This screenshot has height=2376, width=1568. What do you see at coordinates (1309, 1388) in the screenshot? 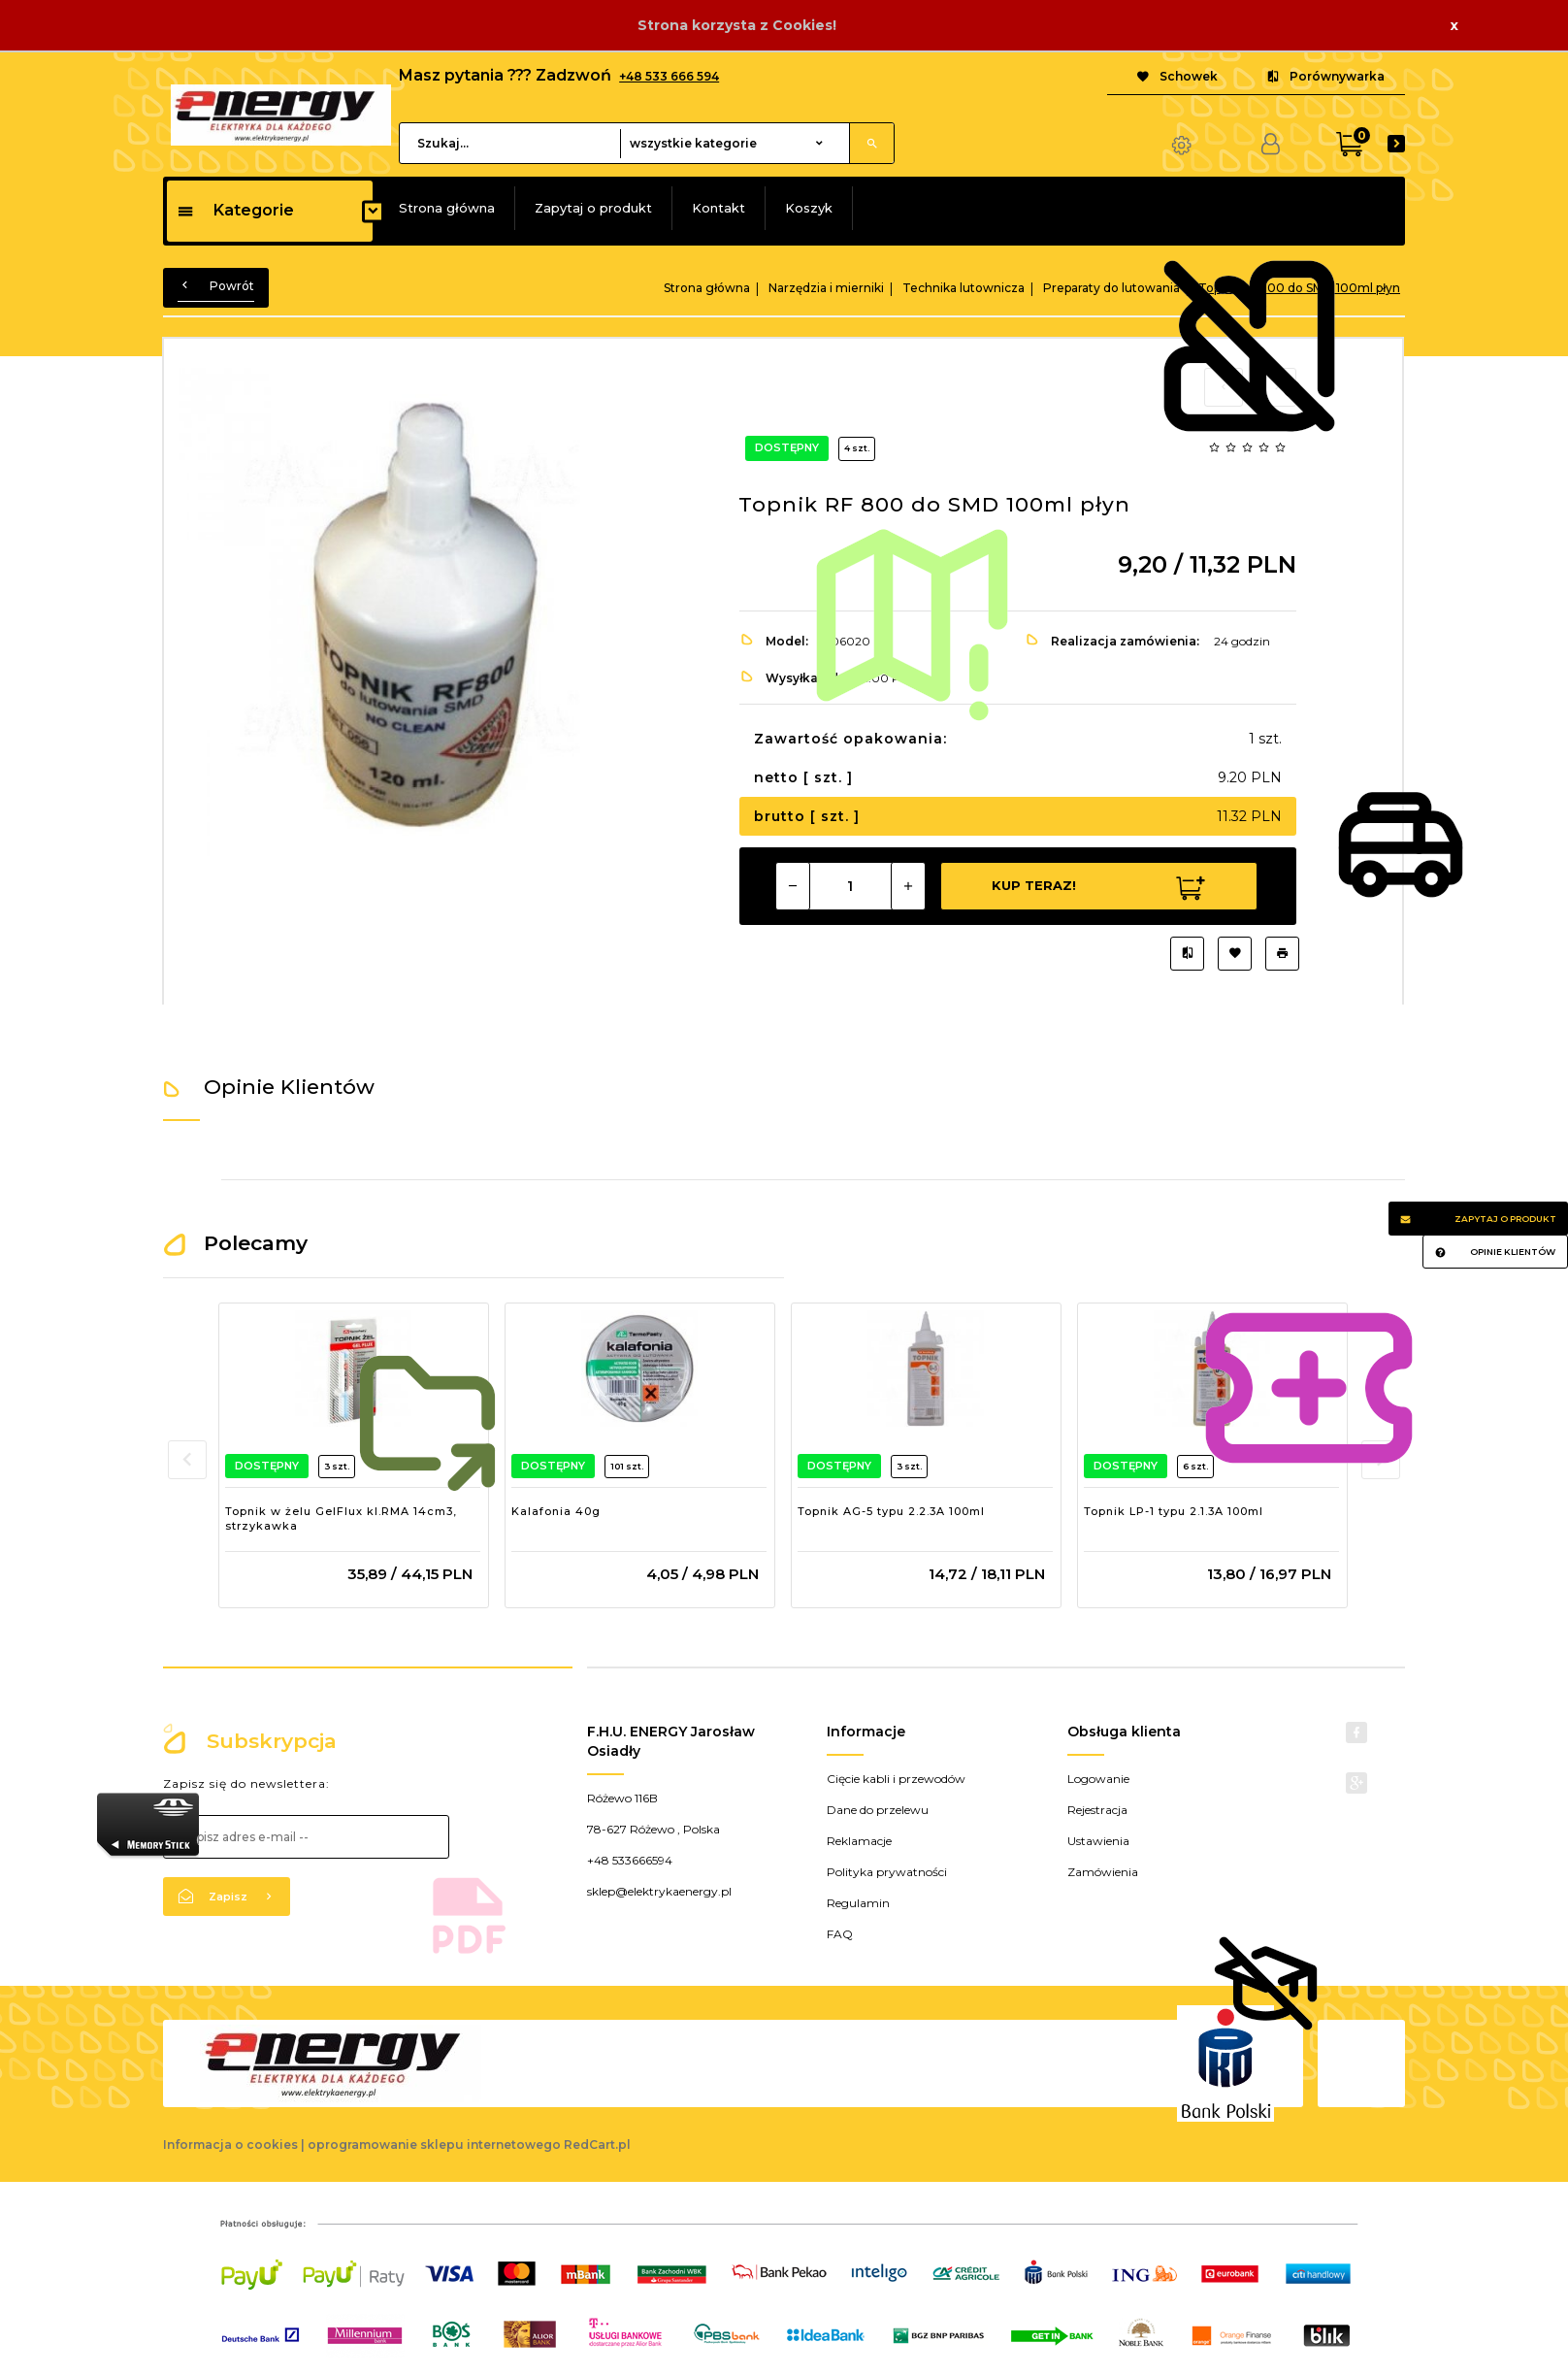
I see `add a new ticket or pass` at bounding box center [1309, 1388].